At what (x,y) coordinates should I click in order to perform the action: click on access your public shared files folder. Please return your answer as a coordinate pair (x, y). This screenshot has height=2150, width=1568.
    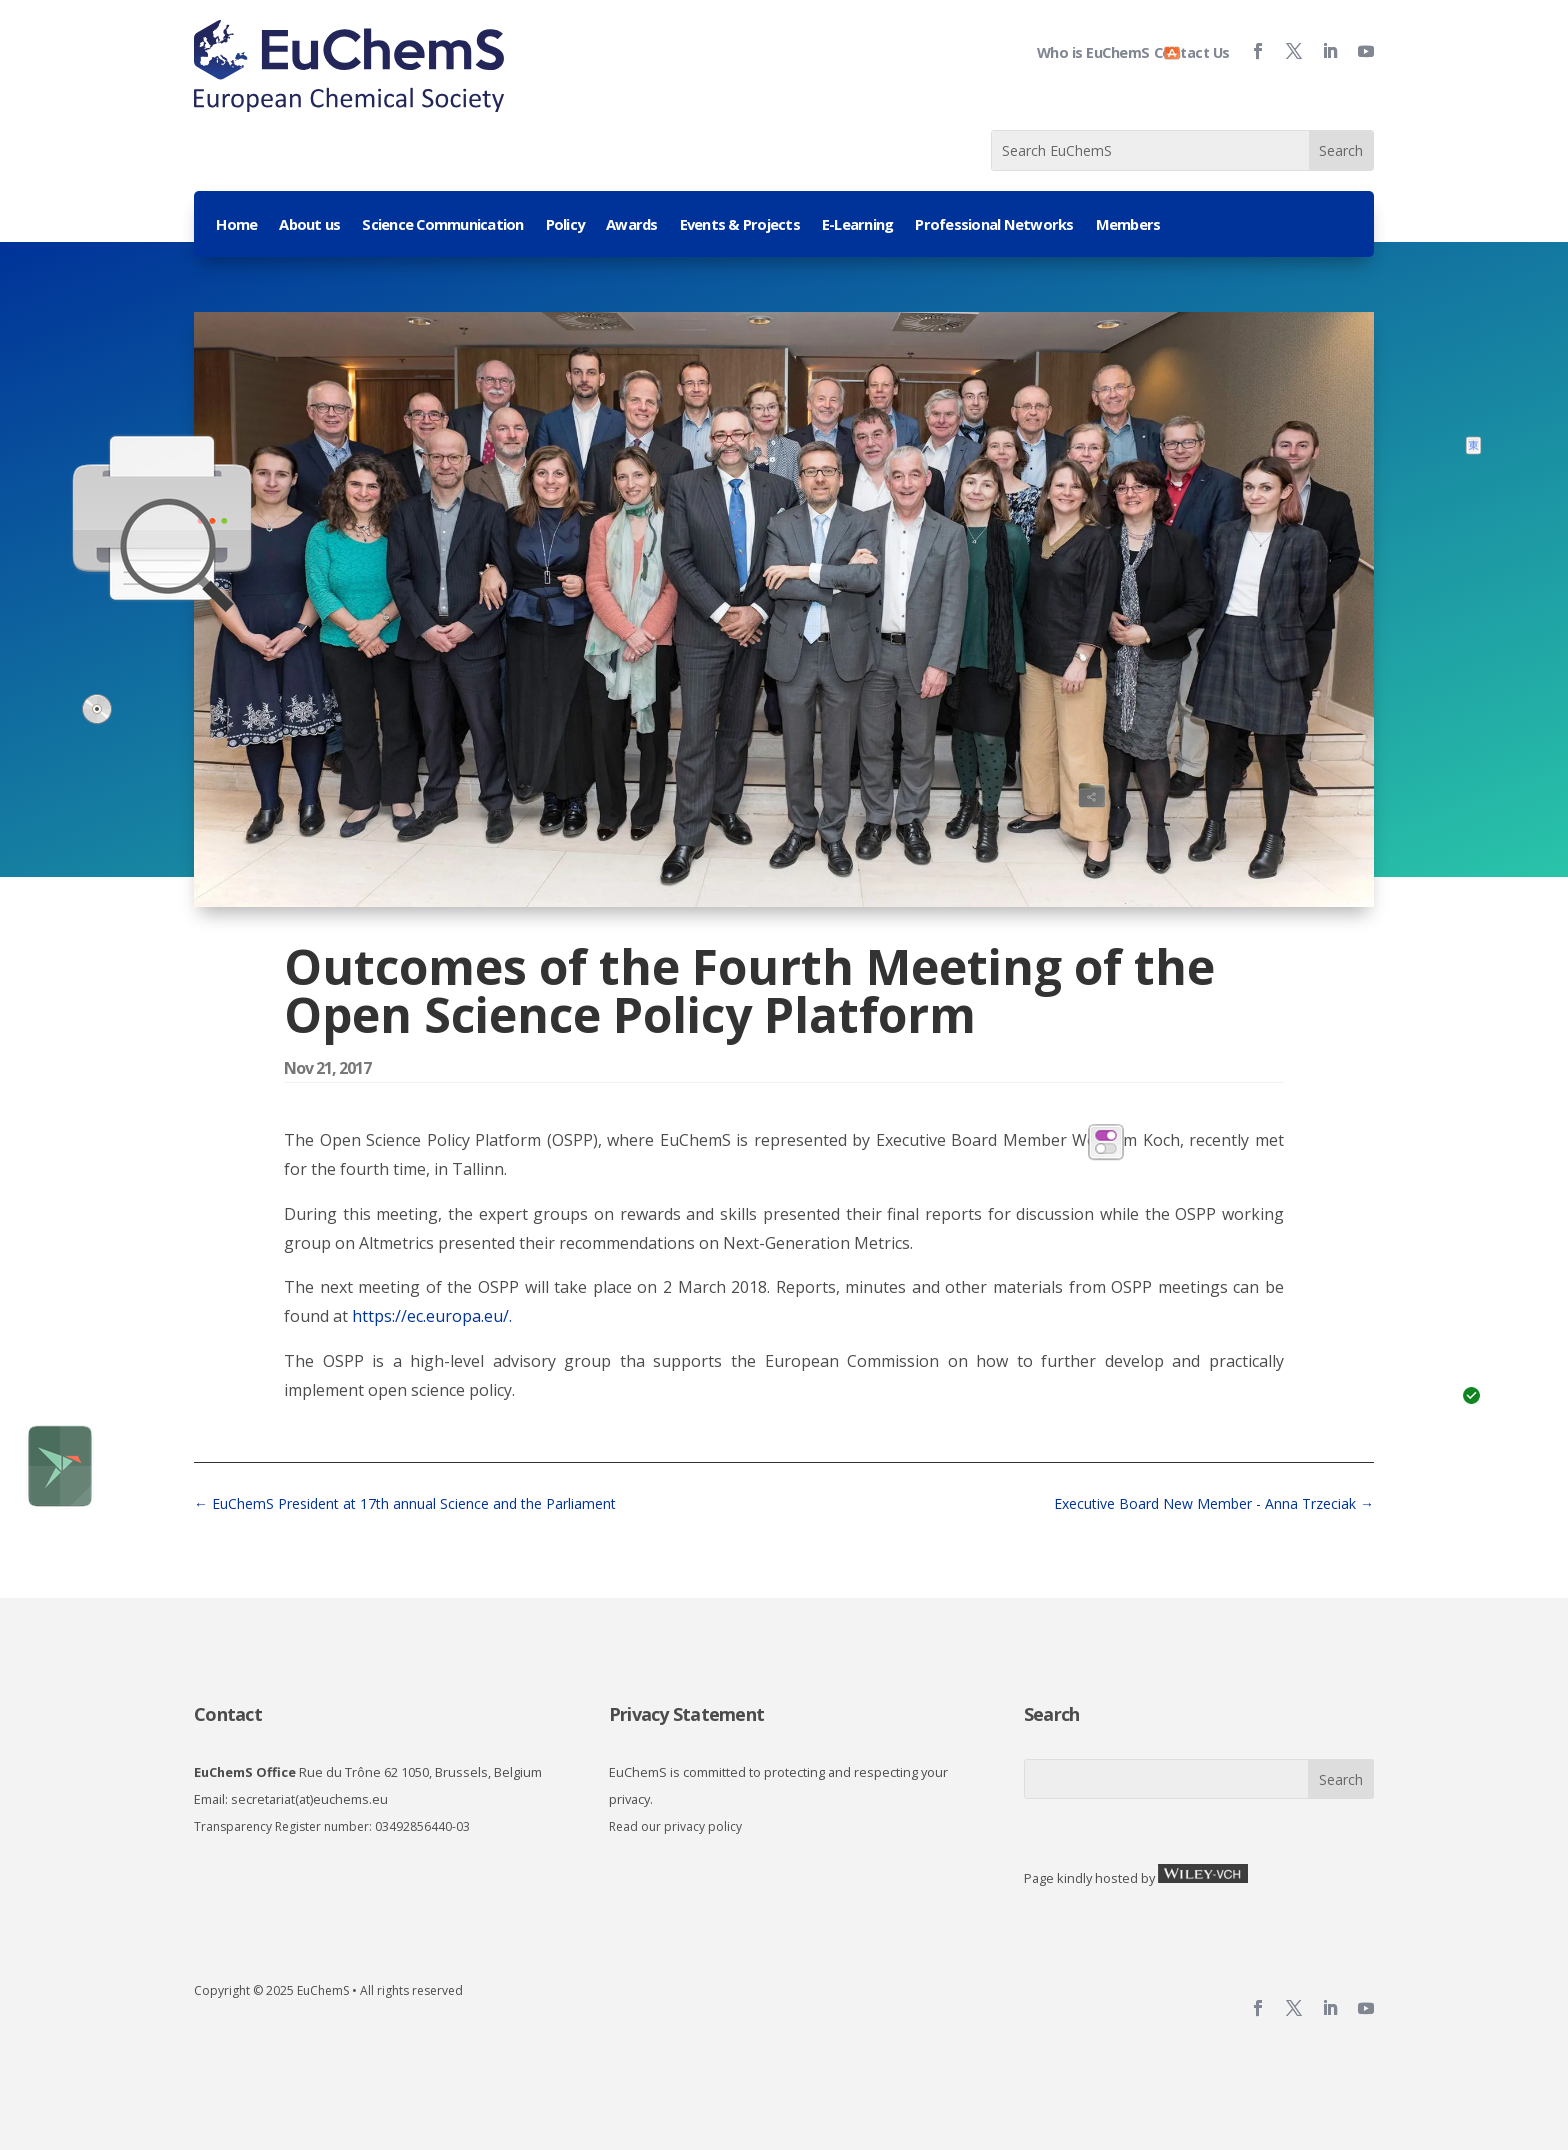
    Looking at the image, I should click on (1092, 795).